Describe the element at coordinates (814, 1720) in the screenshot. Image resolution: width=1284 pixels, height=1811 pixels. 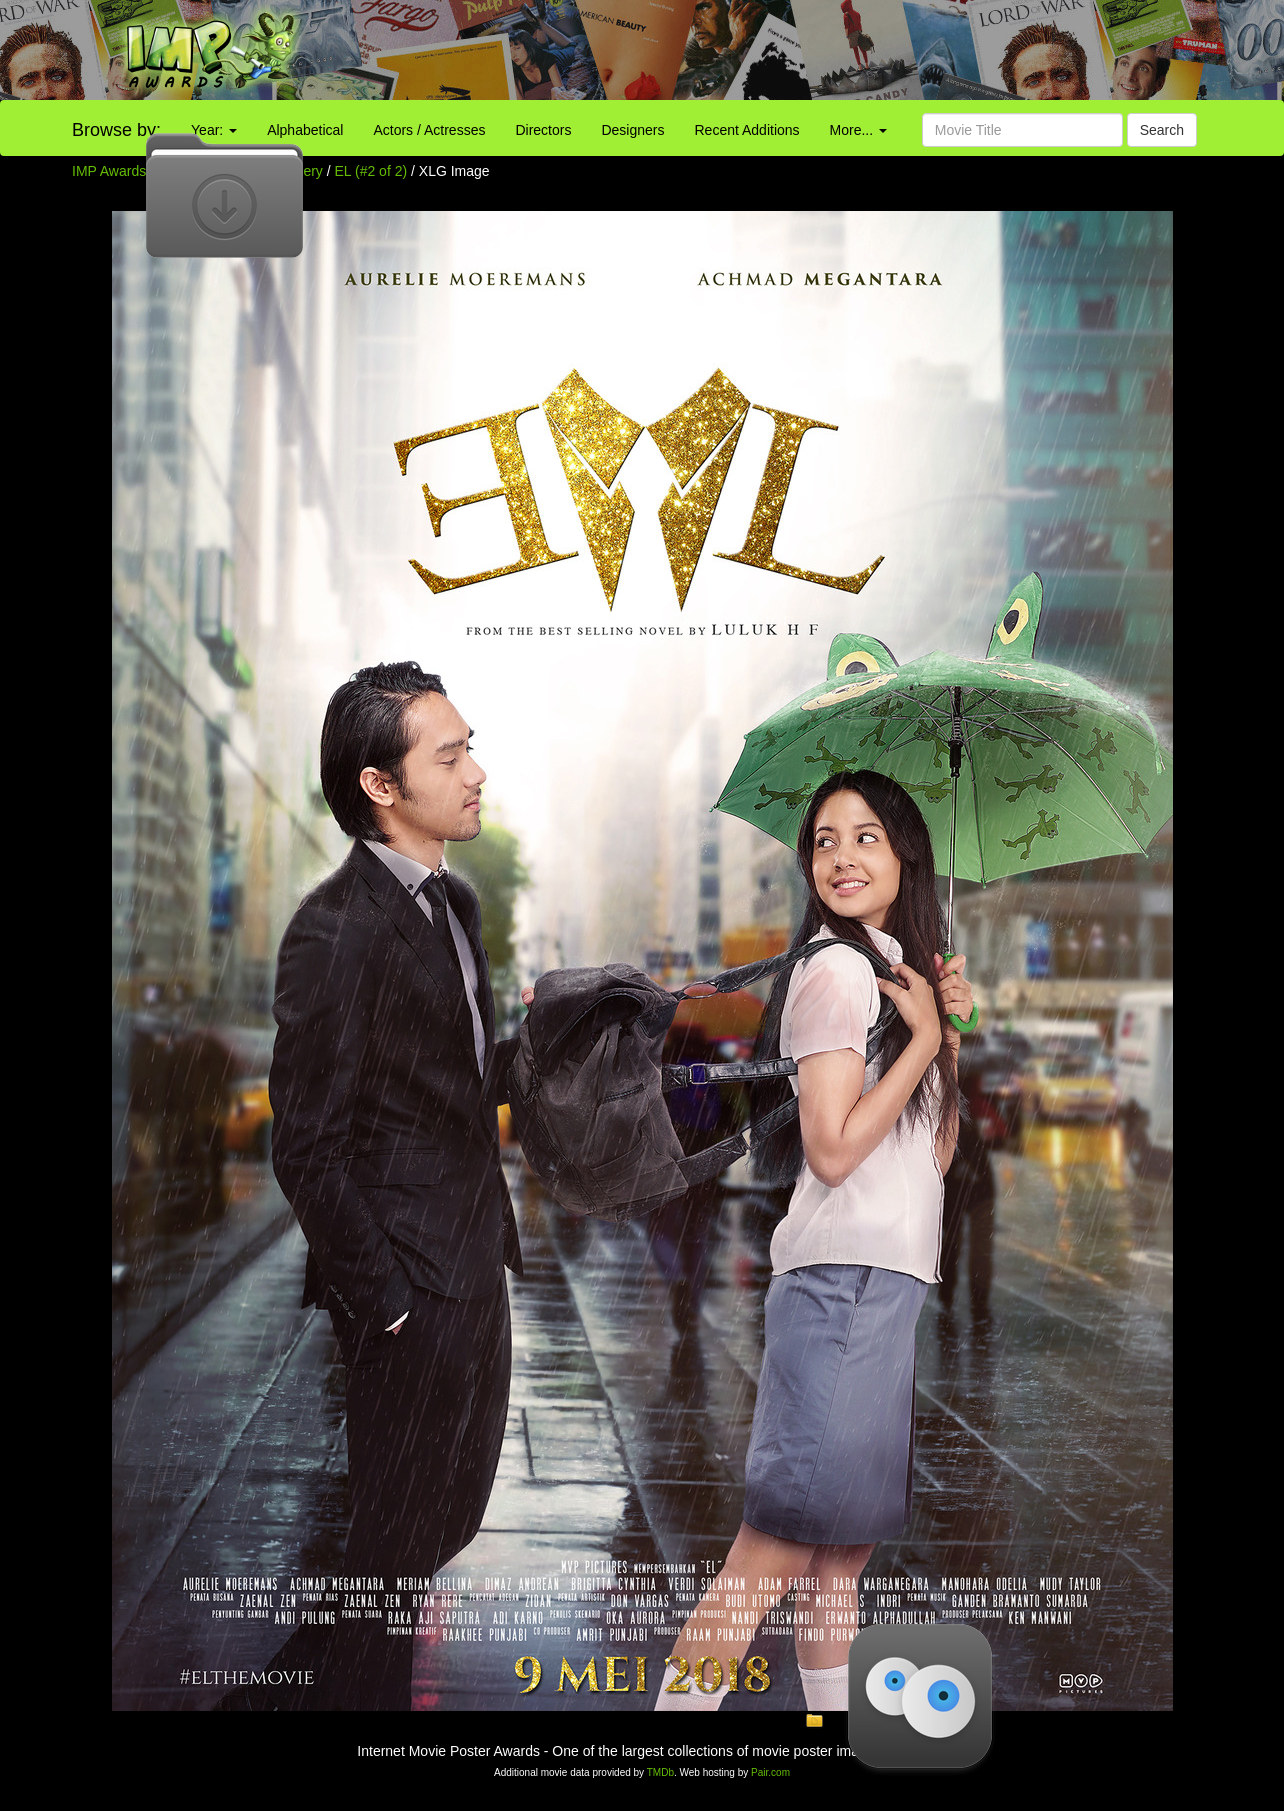
I see `open your documents folder` at that location.